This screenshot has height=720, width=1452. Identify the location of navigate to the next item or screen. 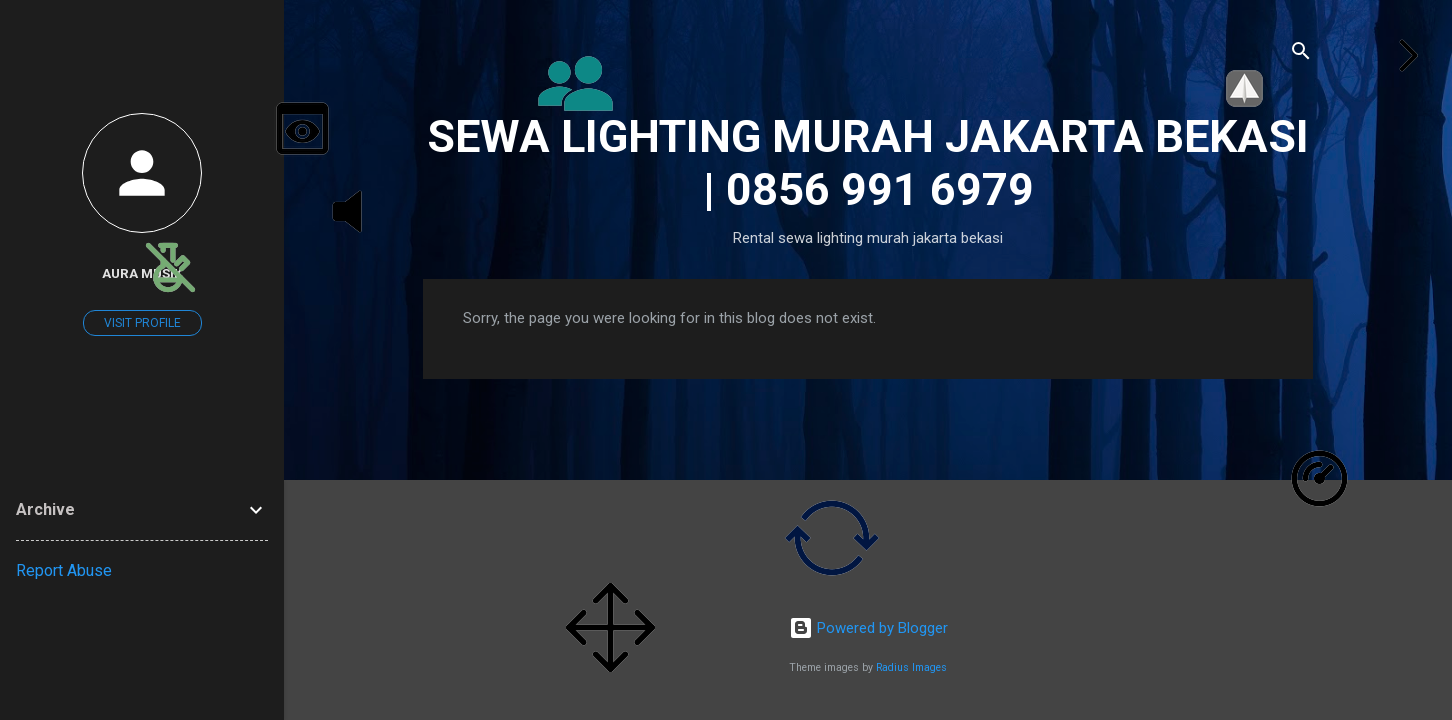
(1406, 55).